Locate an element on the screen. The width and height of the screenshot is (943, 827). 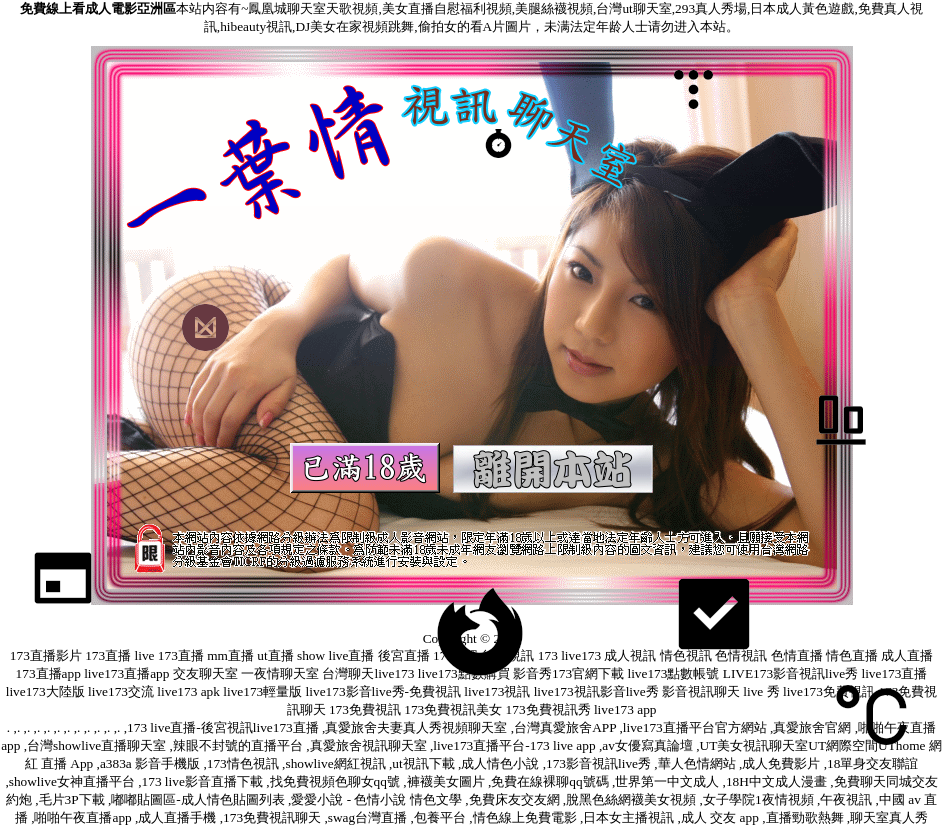
open milanote app is located at coordinates (205, 327).